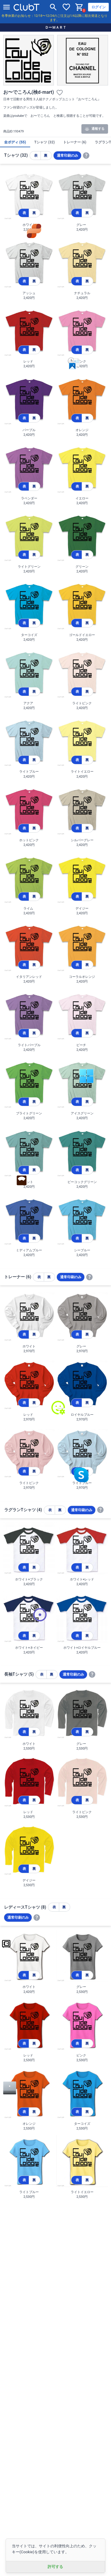 The height and width of the screenshot is (2576, 111). What do you see at coordinates (81, 1475) in the screenshot?
I see `open skype app` at bounding box center [81, 1475].